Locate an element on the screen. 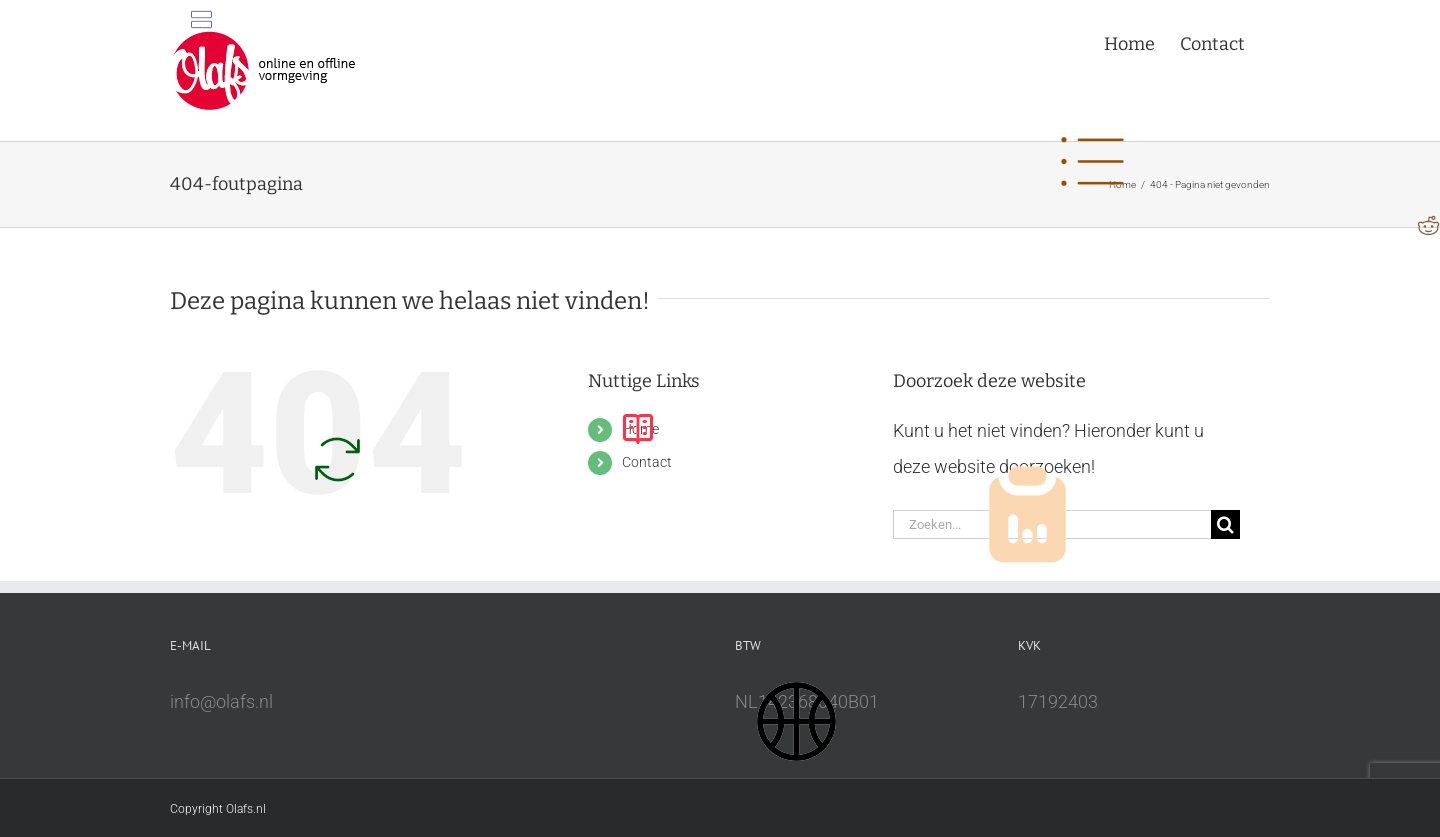 The image size is (1440, 837). view items in list format is located at coordinates (1092, 161).